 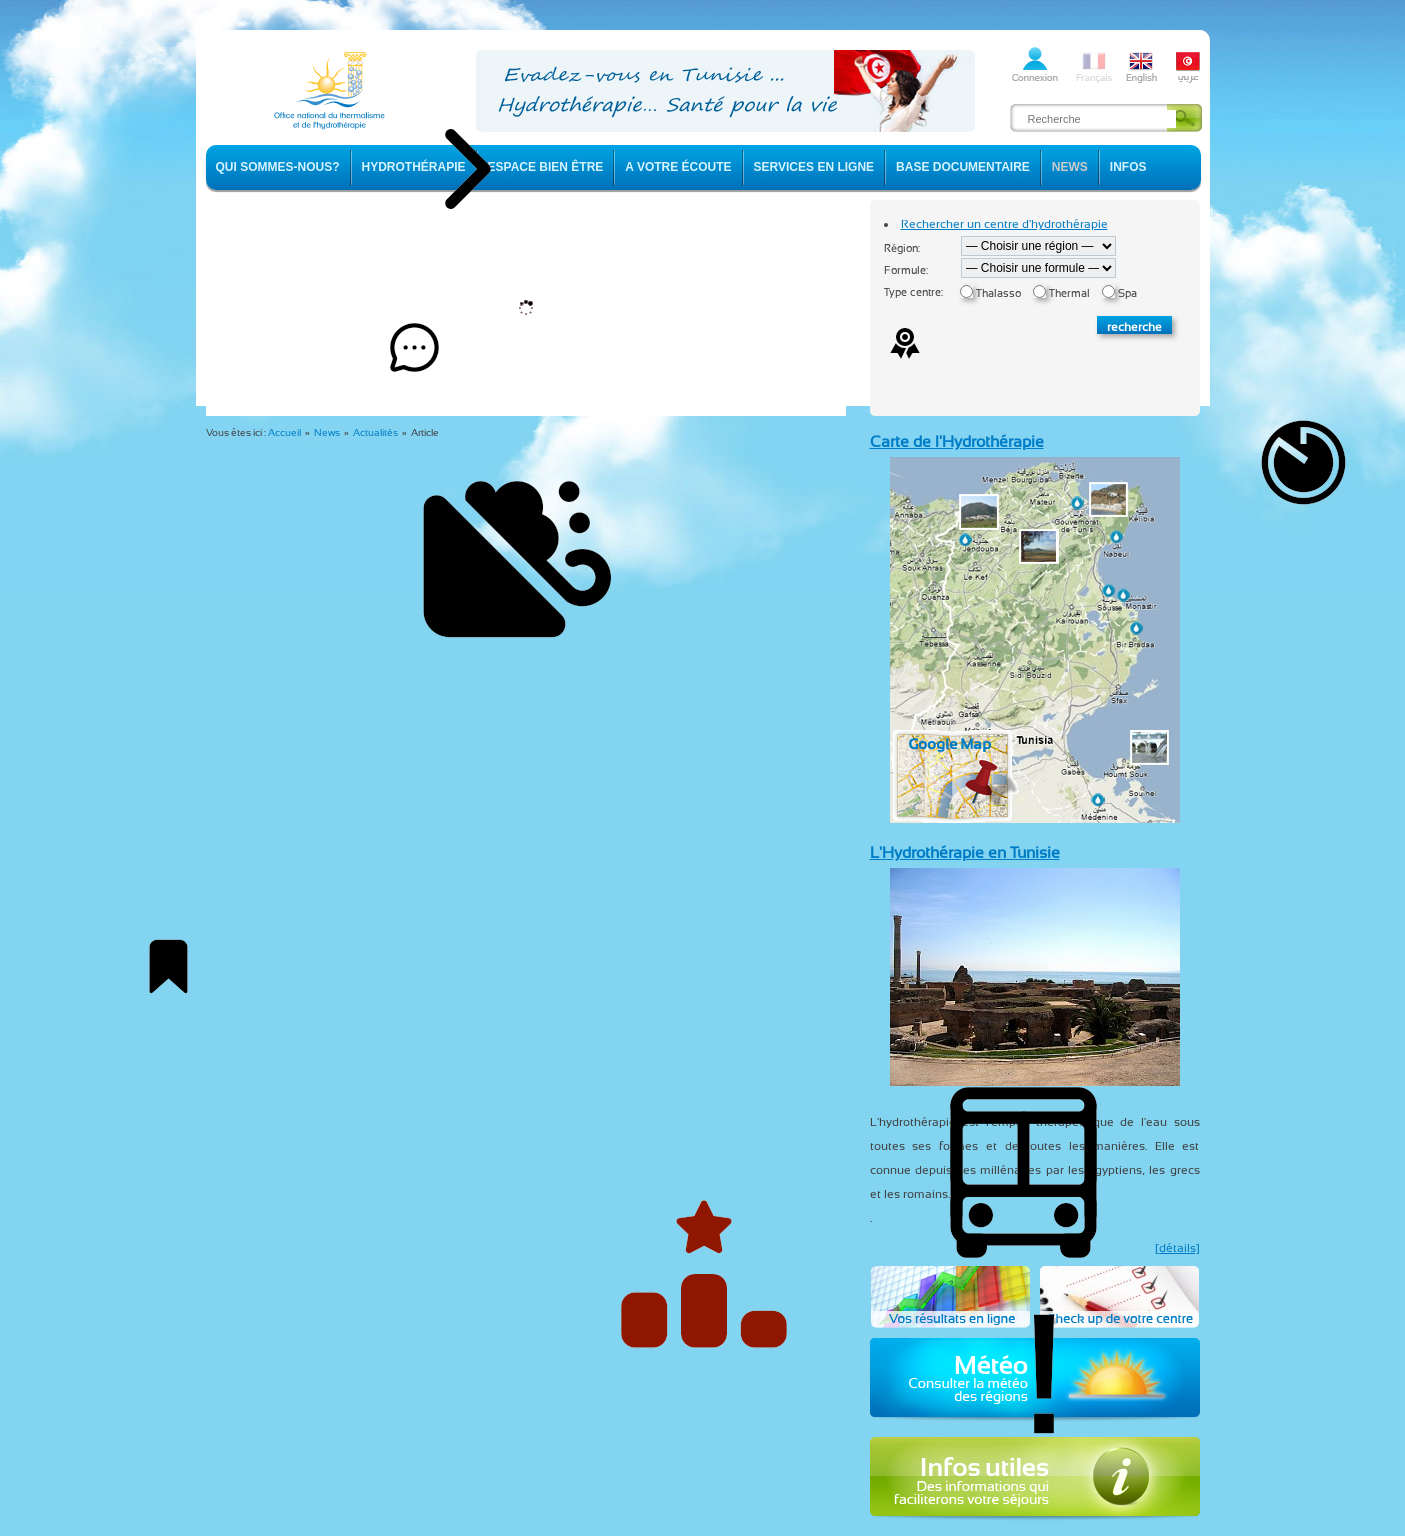 What do you see at coordinates (168, 966) in the screenshot?
I see `save this item for later` at bounding box center [168, 966].